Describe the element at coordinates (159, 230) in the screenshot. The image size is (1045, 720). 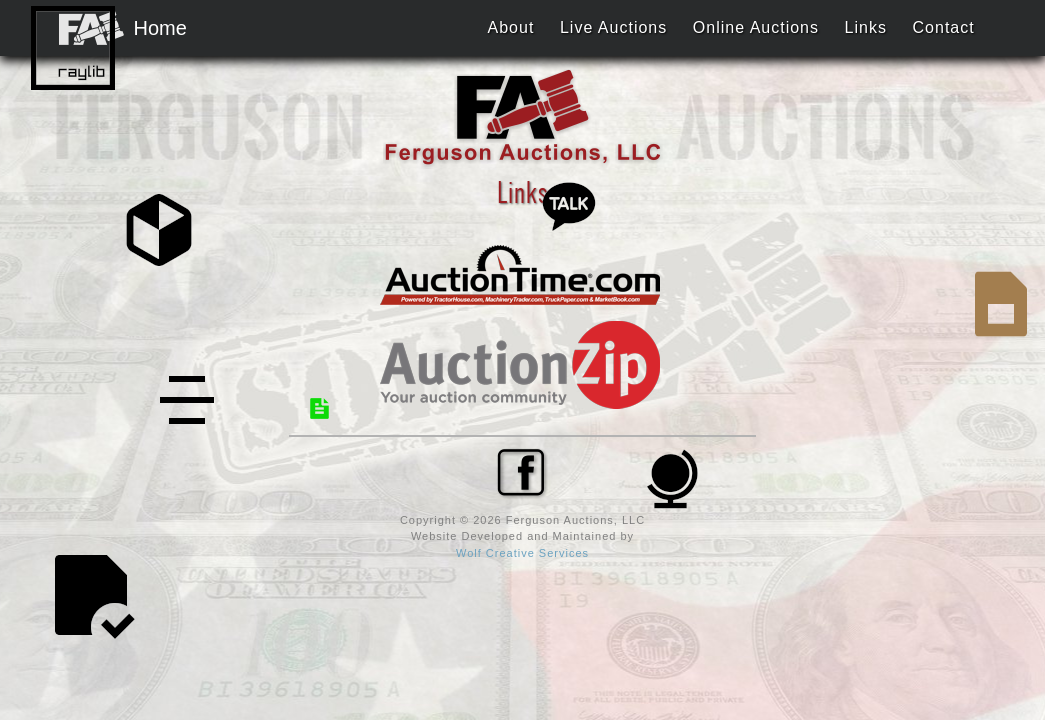
I see `flatpak package manager logo` at that location.